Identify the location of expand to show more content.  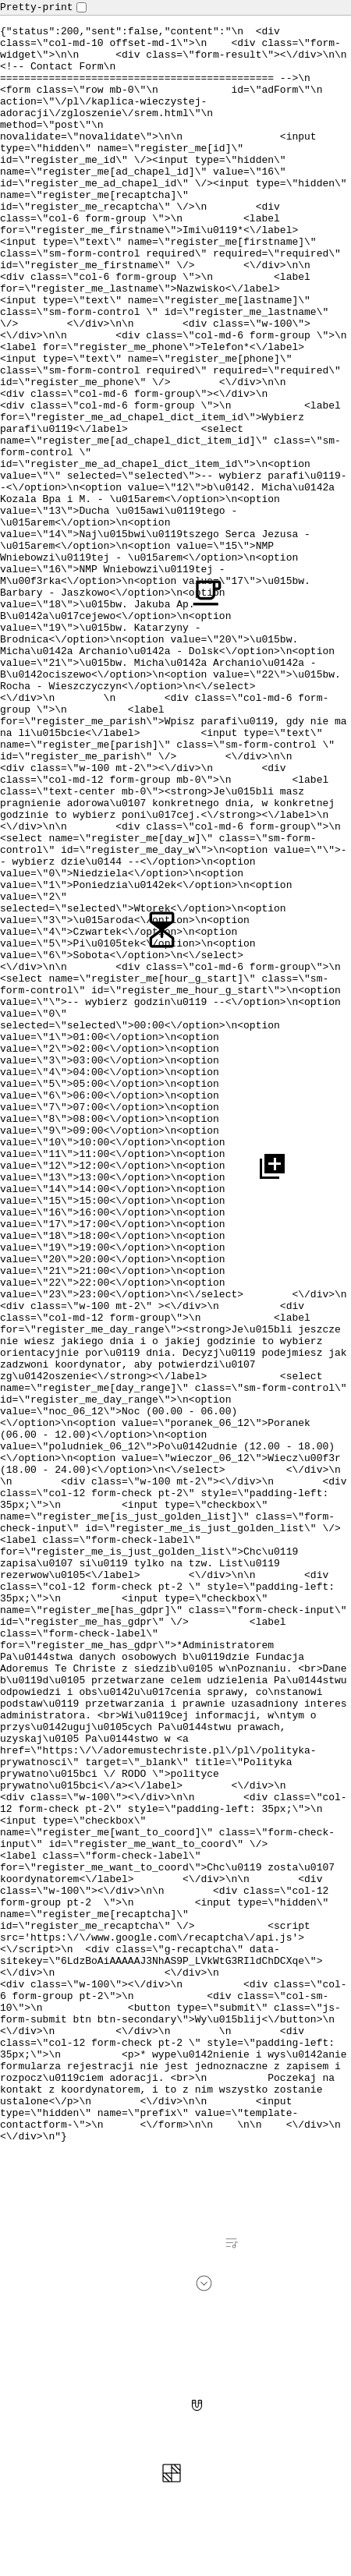
(204, 2283).